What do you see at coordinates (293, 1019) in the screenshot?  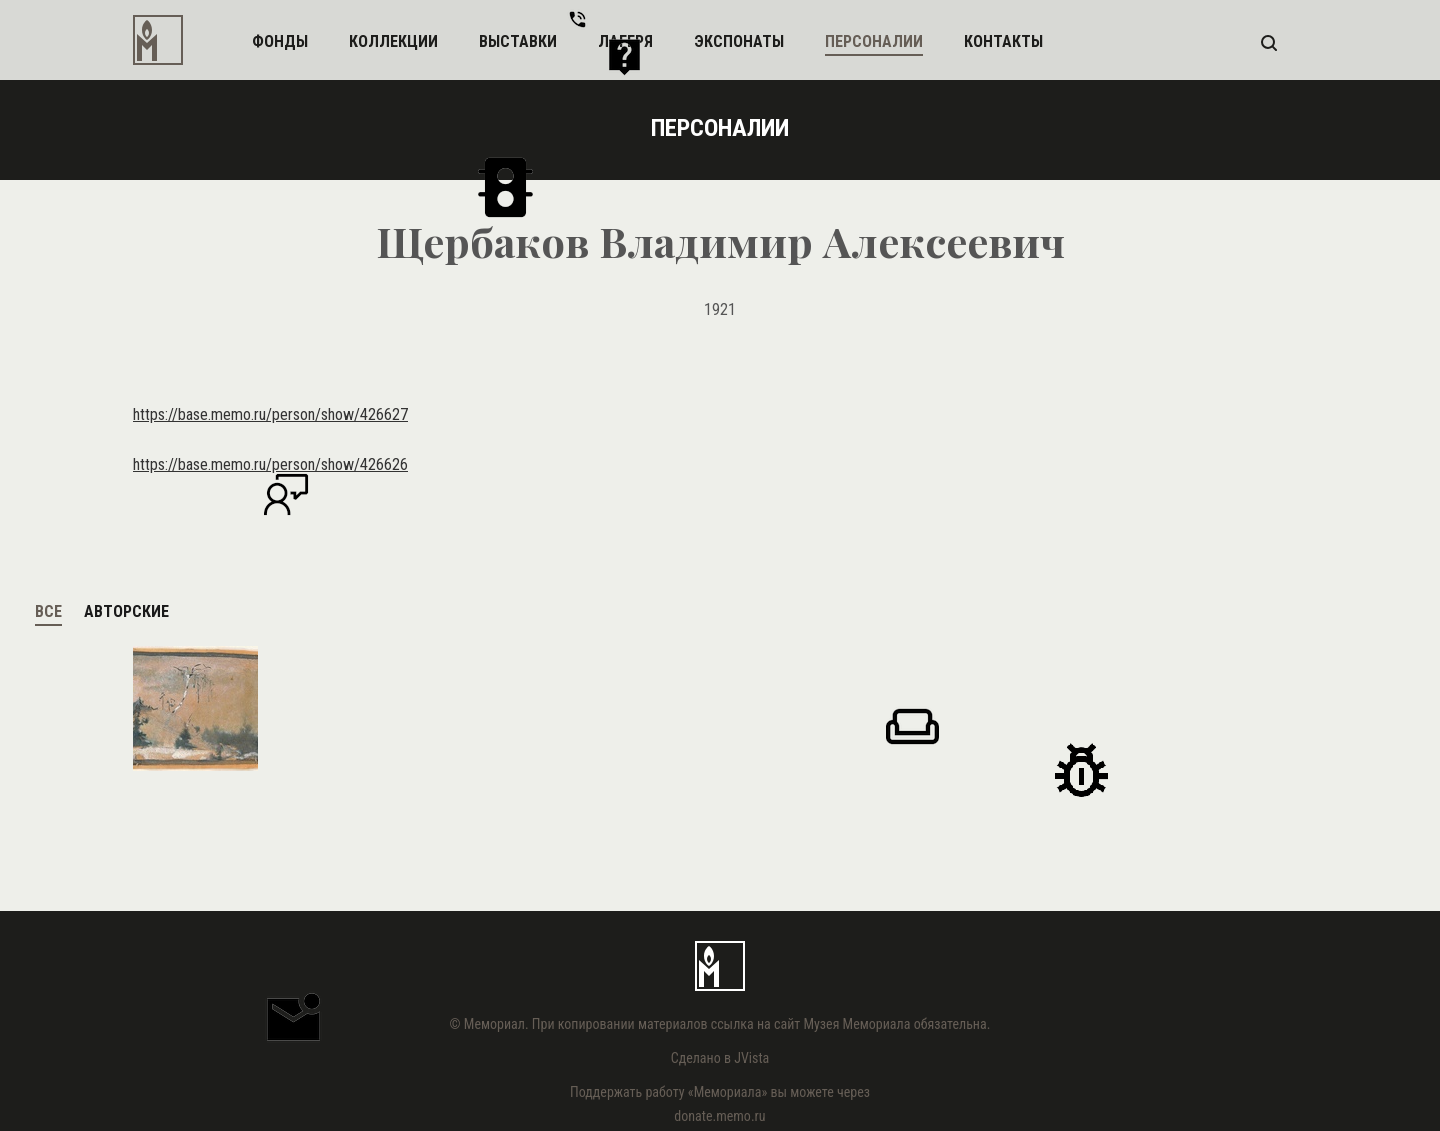 I see `indicates an unread email message` at bounding box center [293, 1019].